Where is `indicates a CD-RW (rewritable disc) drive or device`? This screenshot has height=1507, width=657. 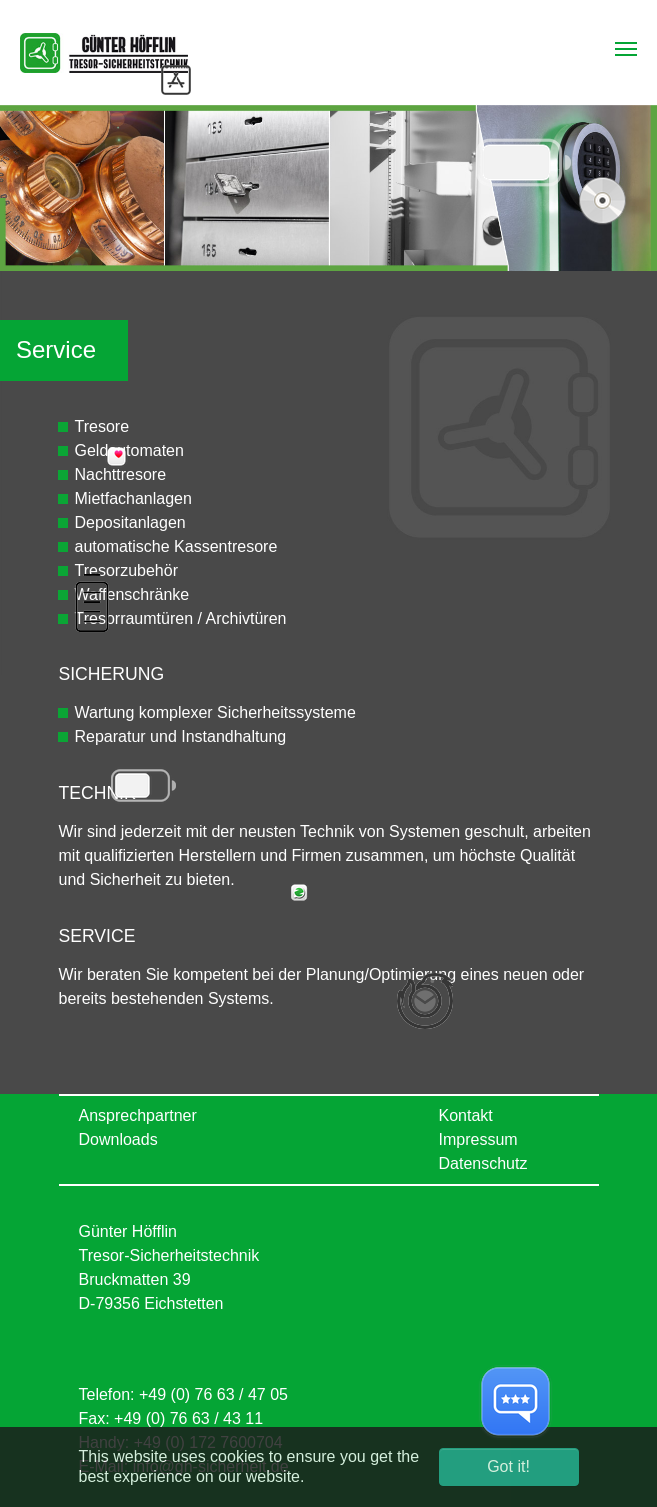
indicates a CD-RW (rewritable disc) drive or device is located at coordinates (602, 200).